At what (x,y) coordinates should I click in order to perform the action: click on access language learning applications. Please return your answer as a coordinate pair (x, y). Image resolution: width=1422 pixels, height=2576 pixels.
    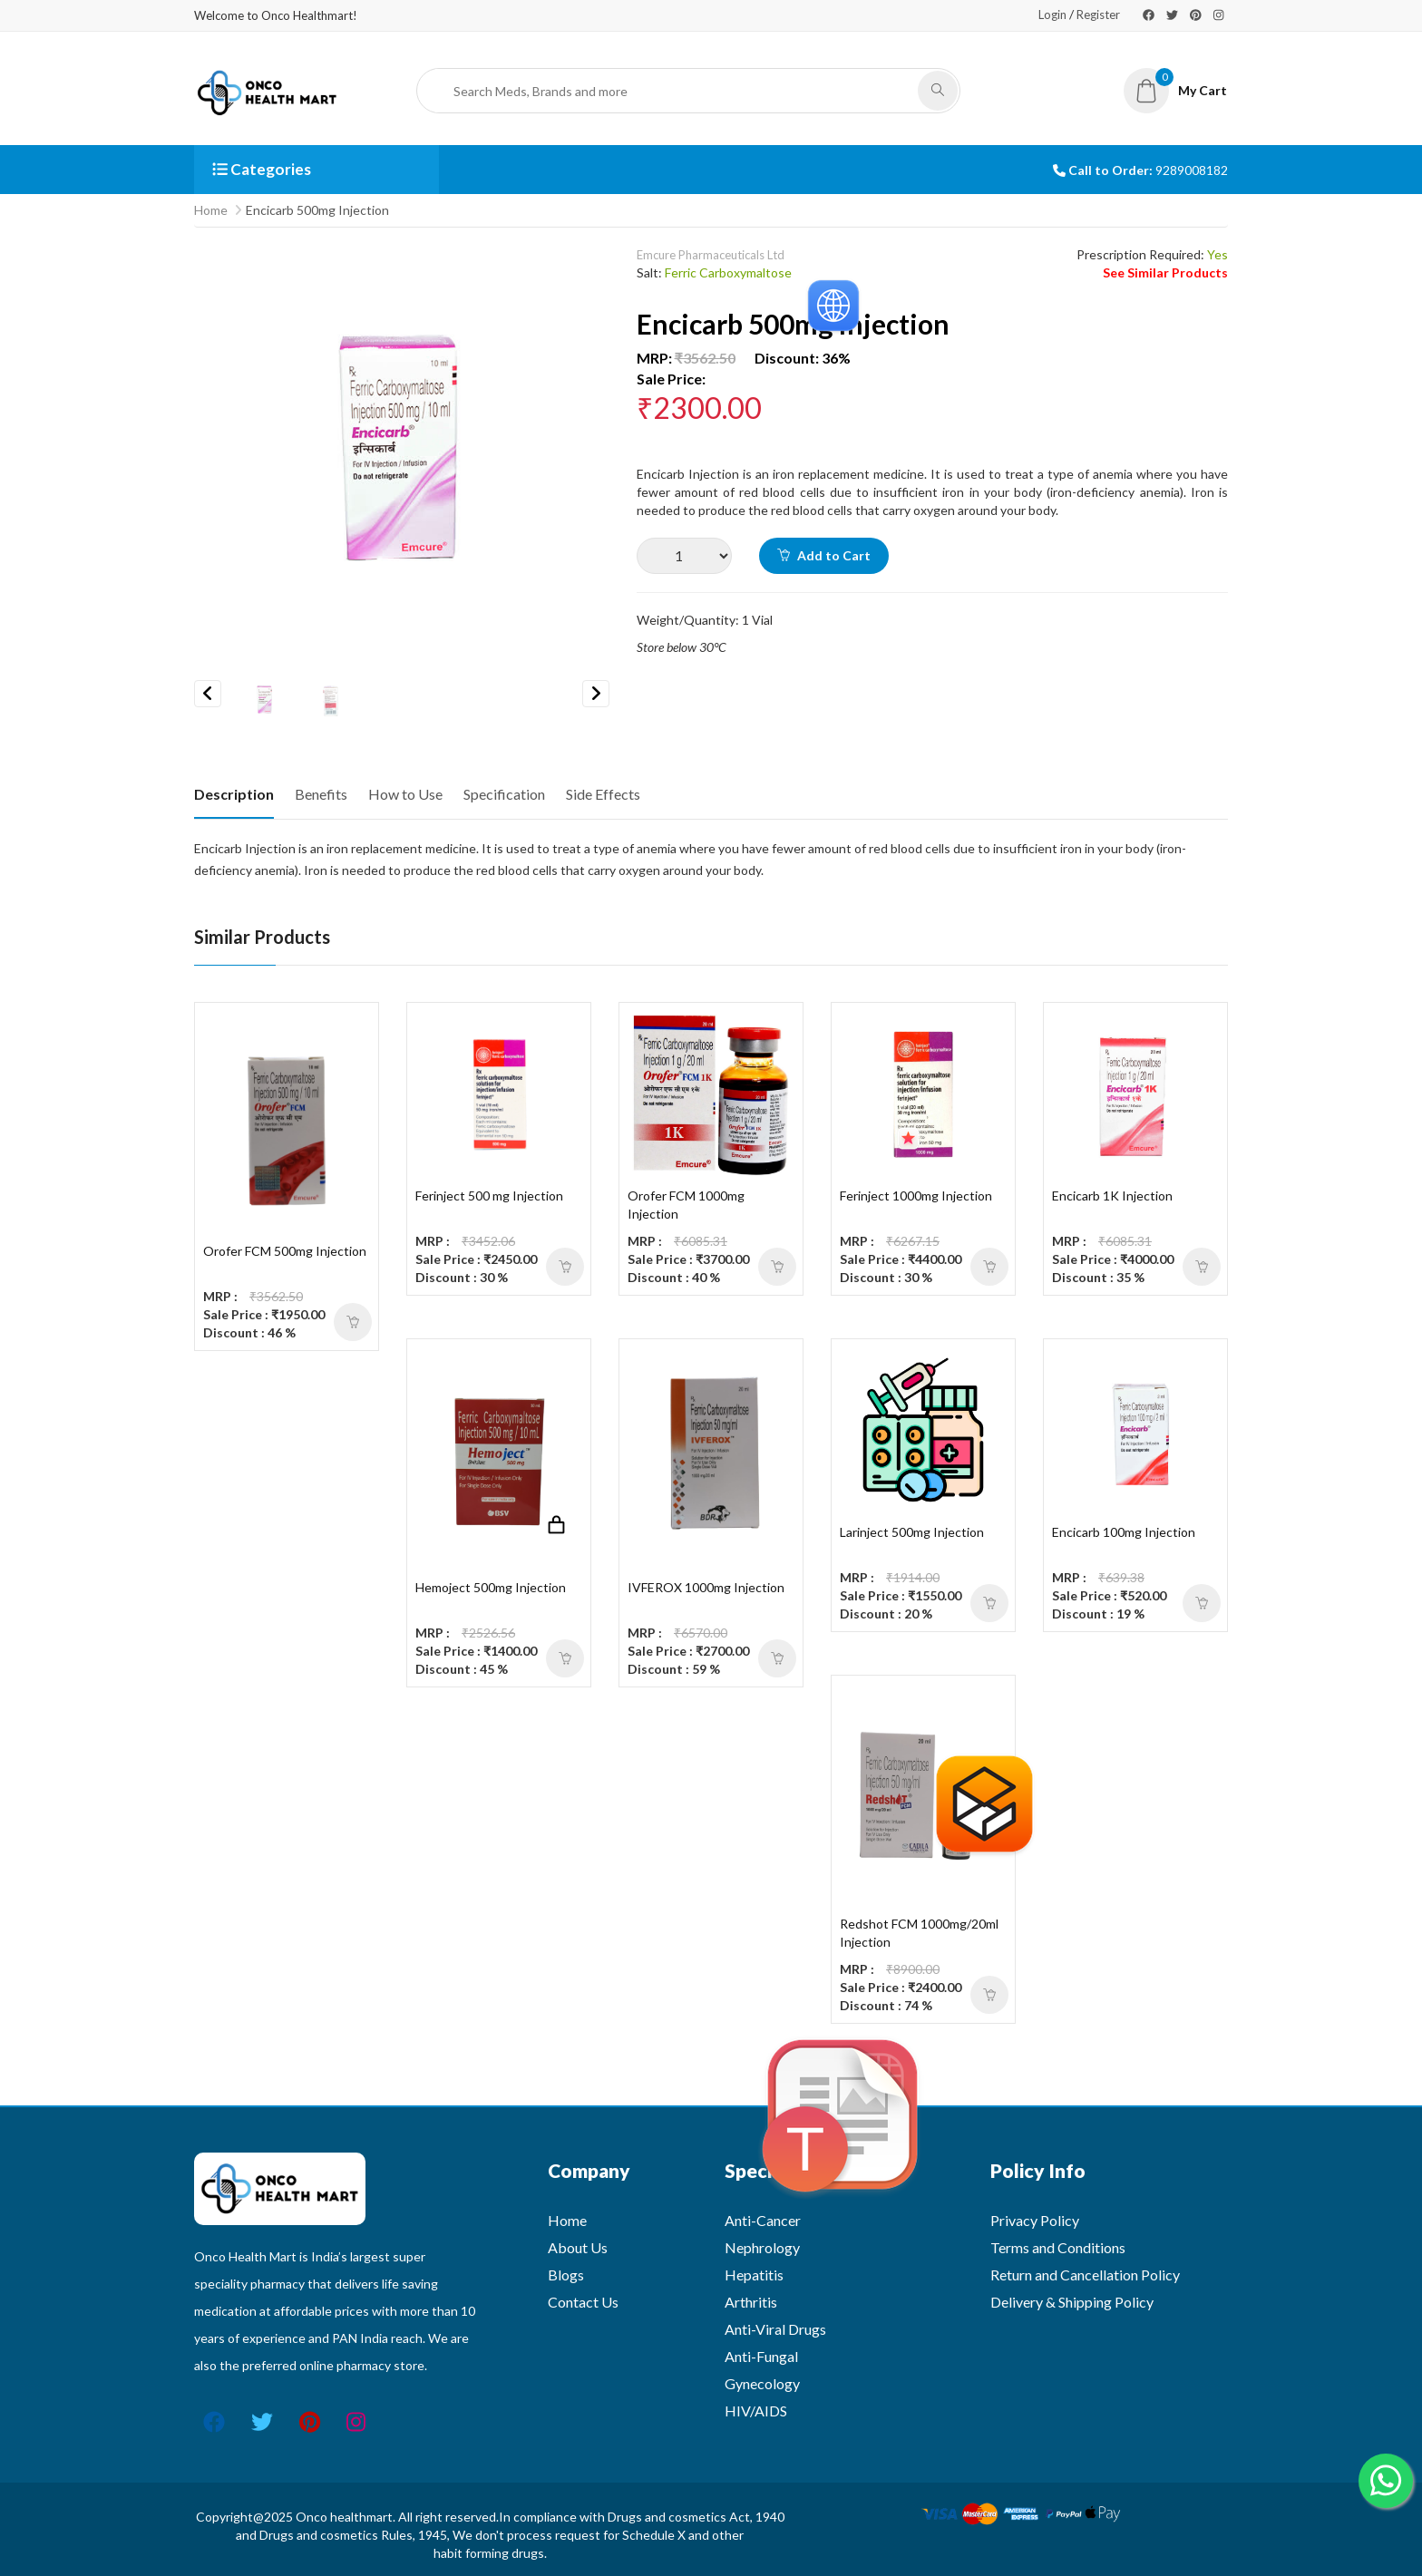
    Looking at the image, I should click on (833, 306).